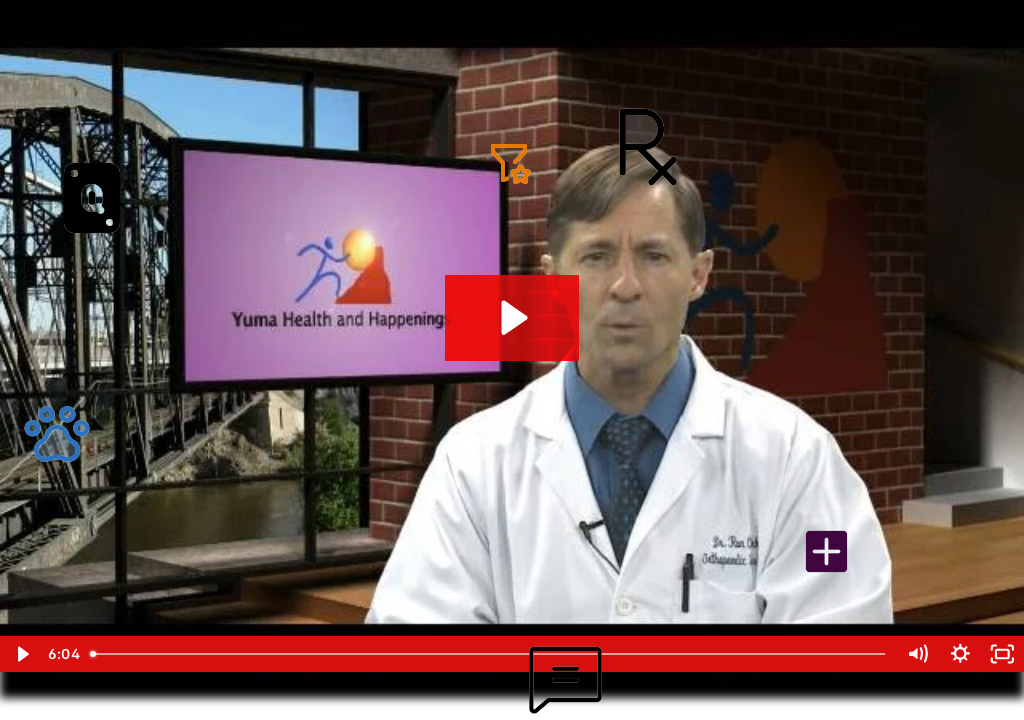  What do you see at coordinates (565, 674) in the screenshot?
I see `open chat or messaging` at bounding box center [565, 674].